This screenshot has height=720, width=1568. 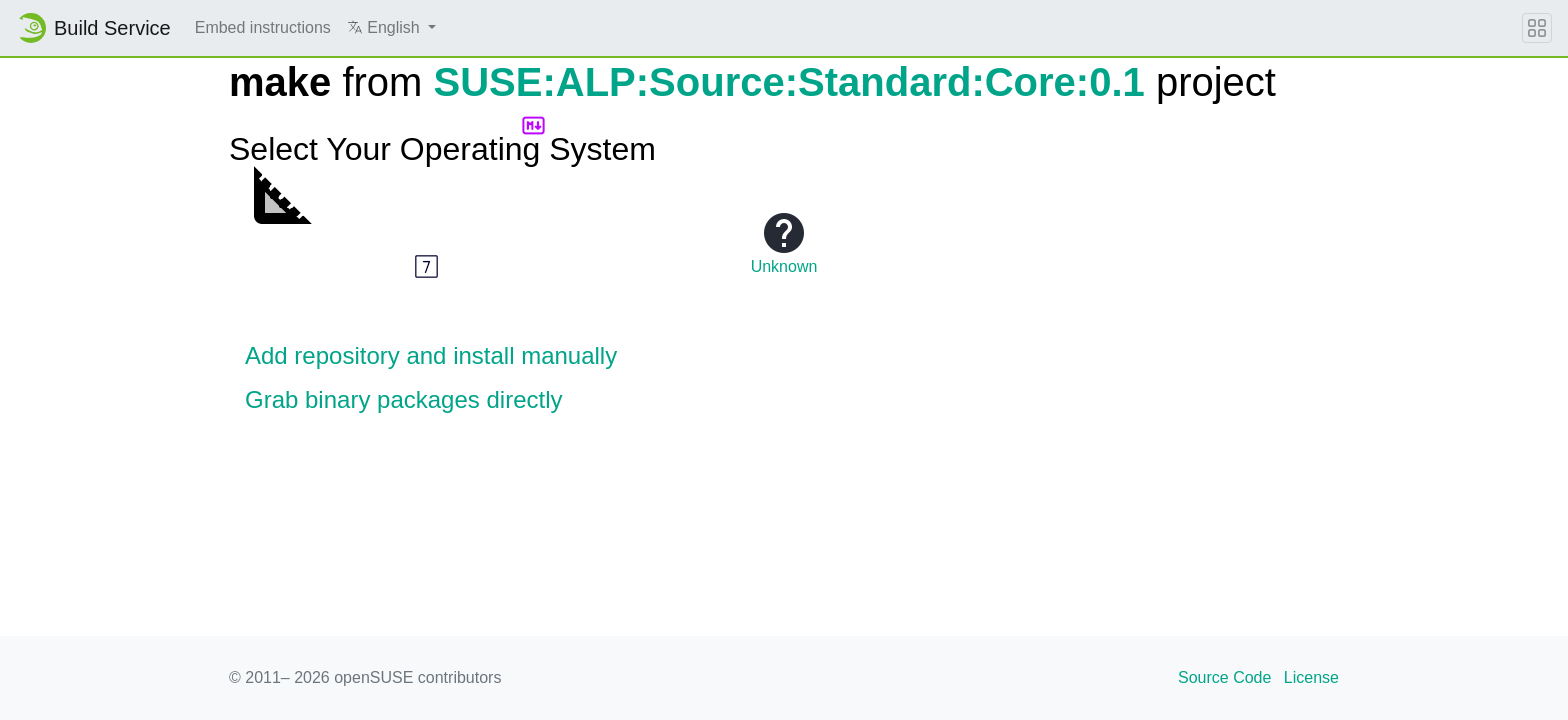 What do you see at coordinates (426, 266) in the screenshot?
I see `indicates item number seven in a list or sequence` at bounding box center [426, 266].